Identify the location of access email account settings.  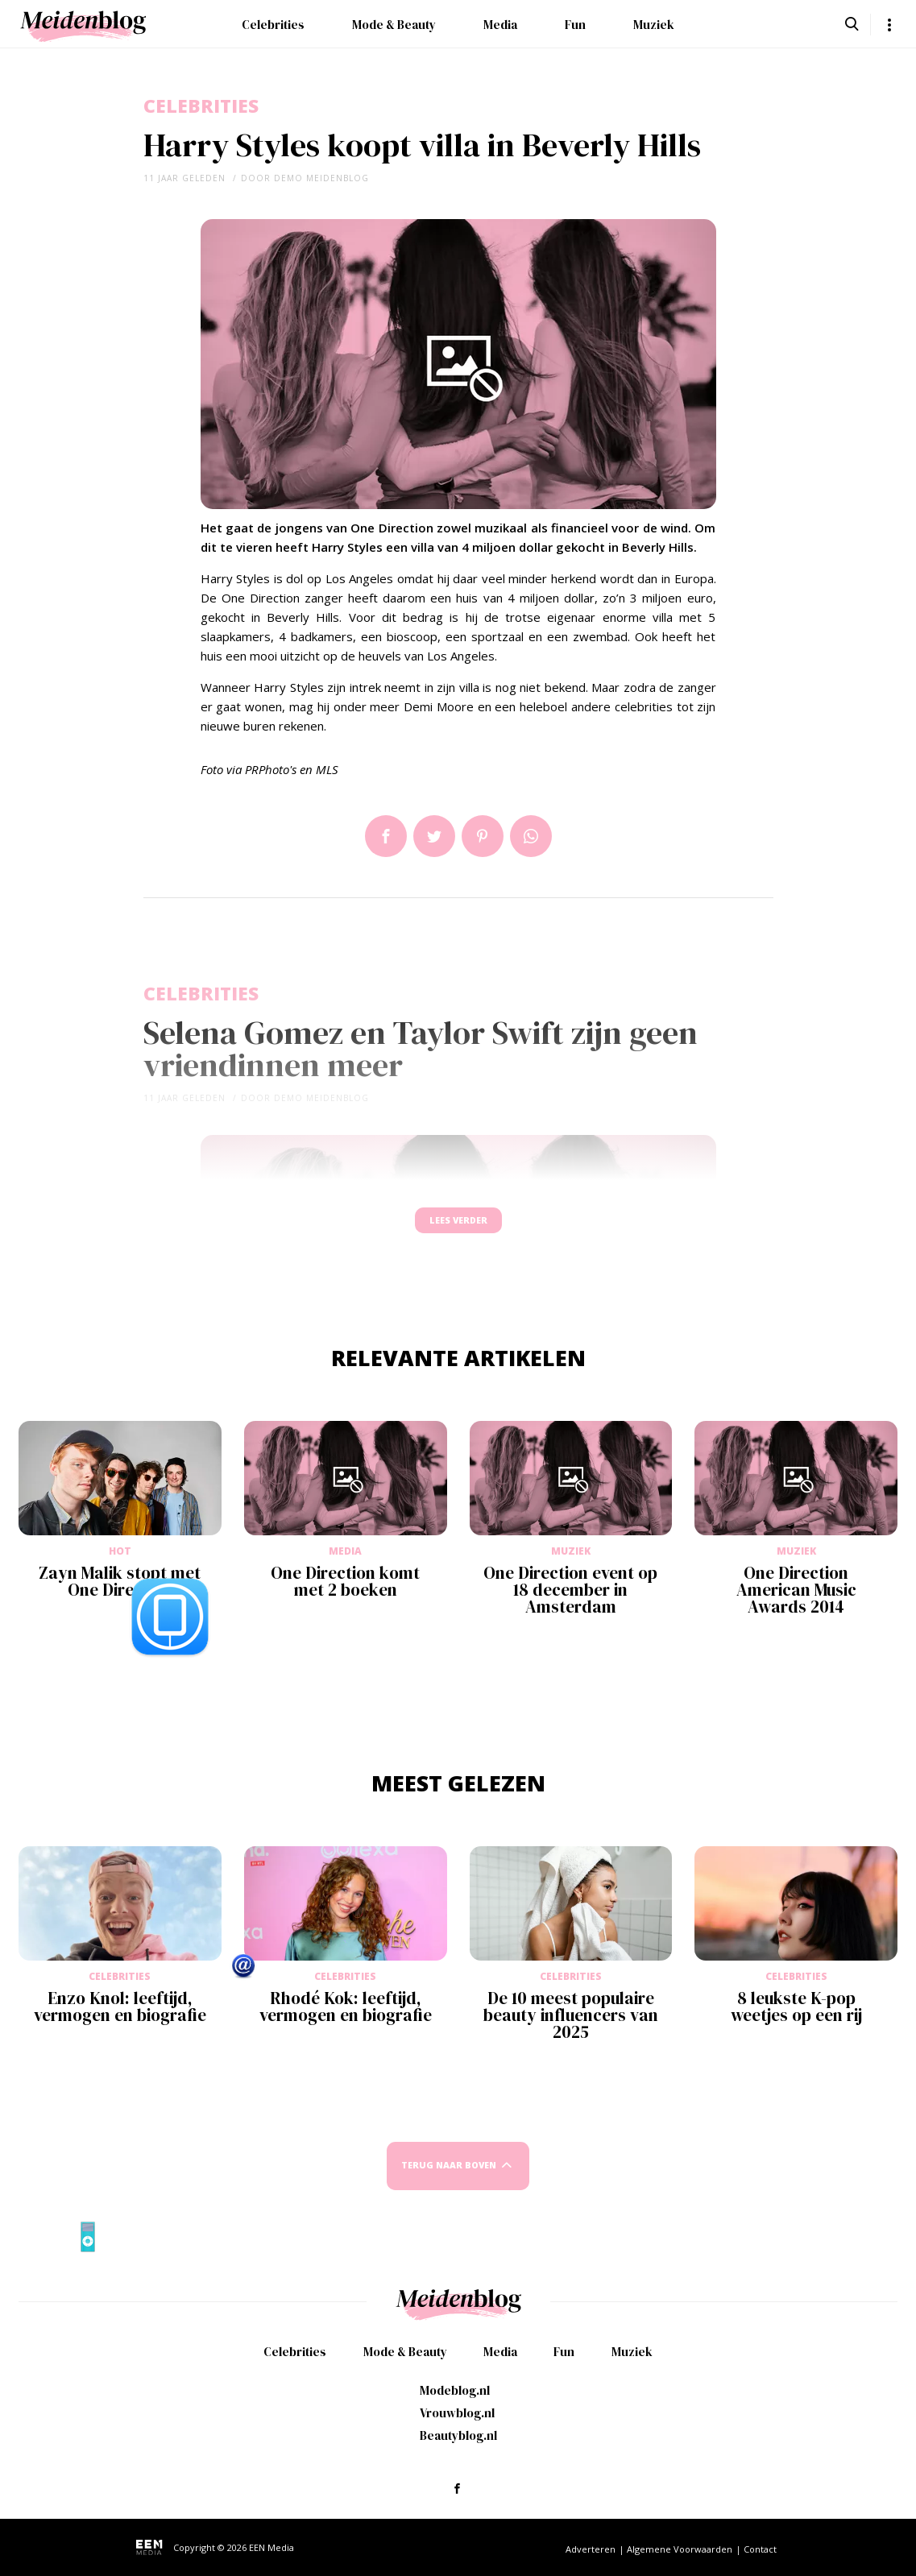
(242, 1965).